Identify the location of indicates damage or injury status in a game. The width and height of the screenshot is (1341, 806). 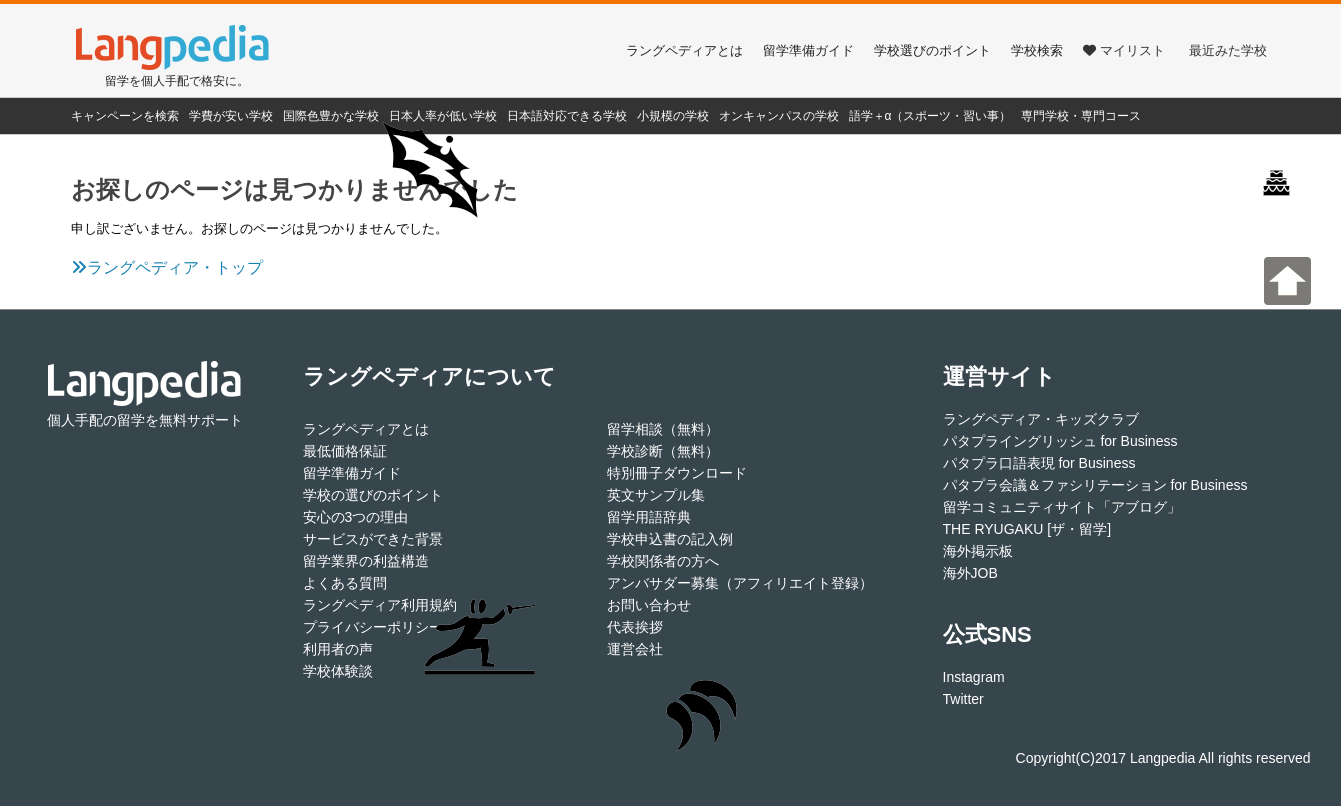
(429, 169).